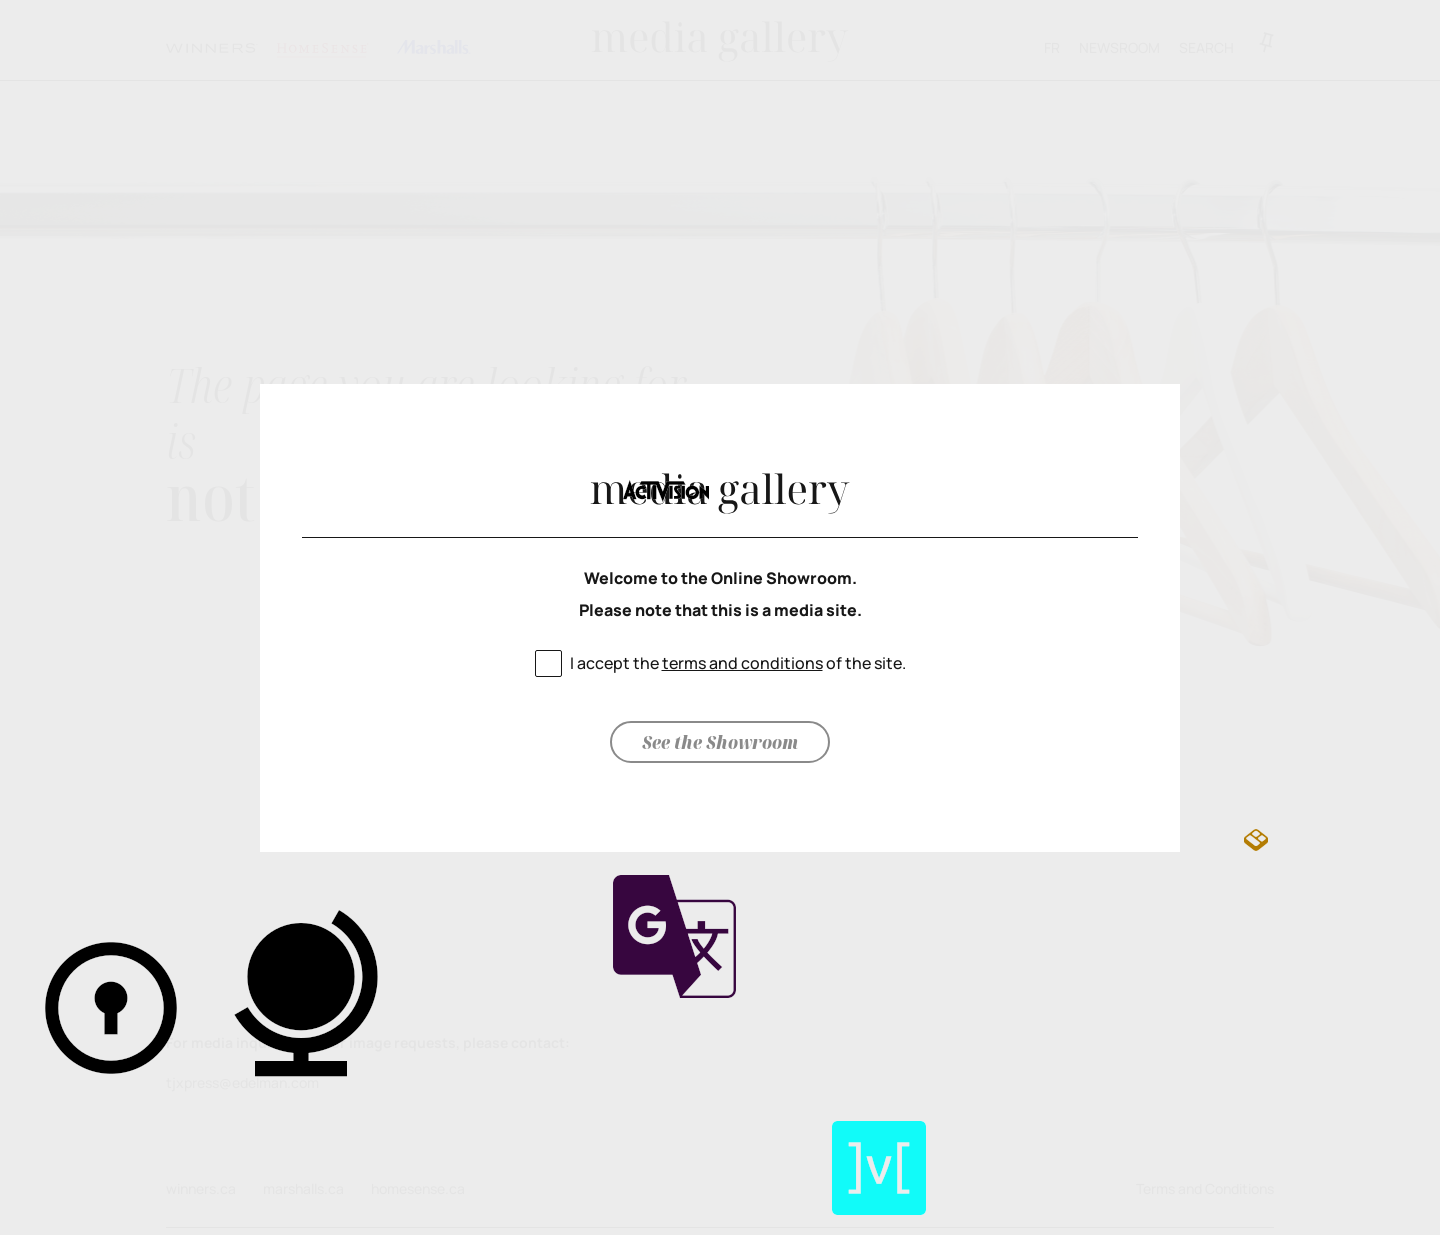  I want to click on switch to global or international settings, so click(301, 992).